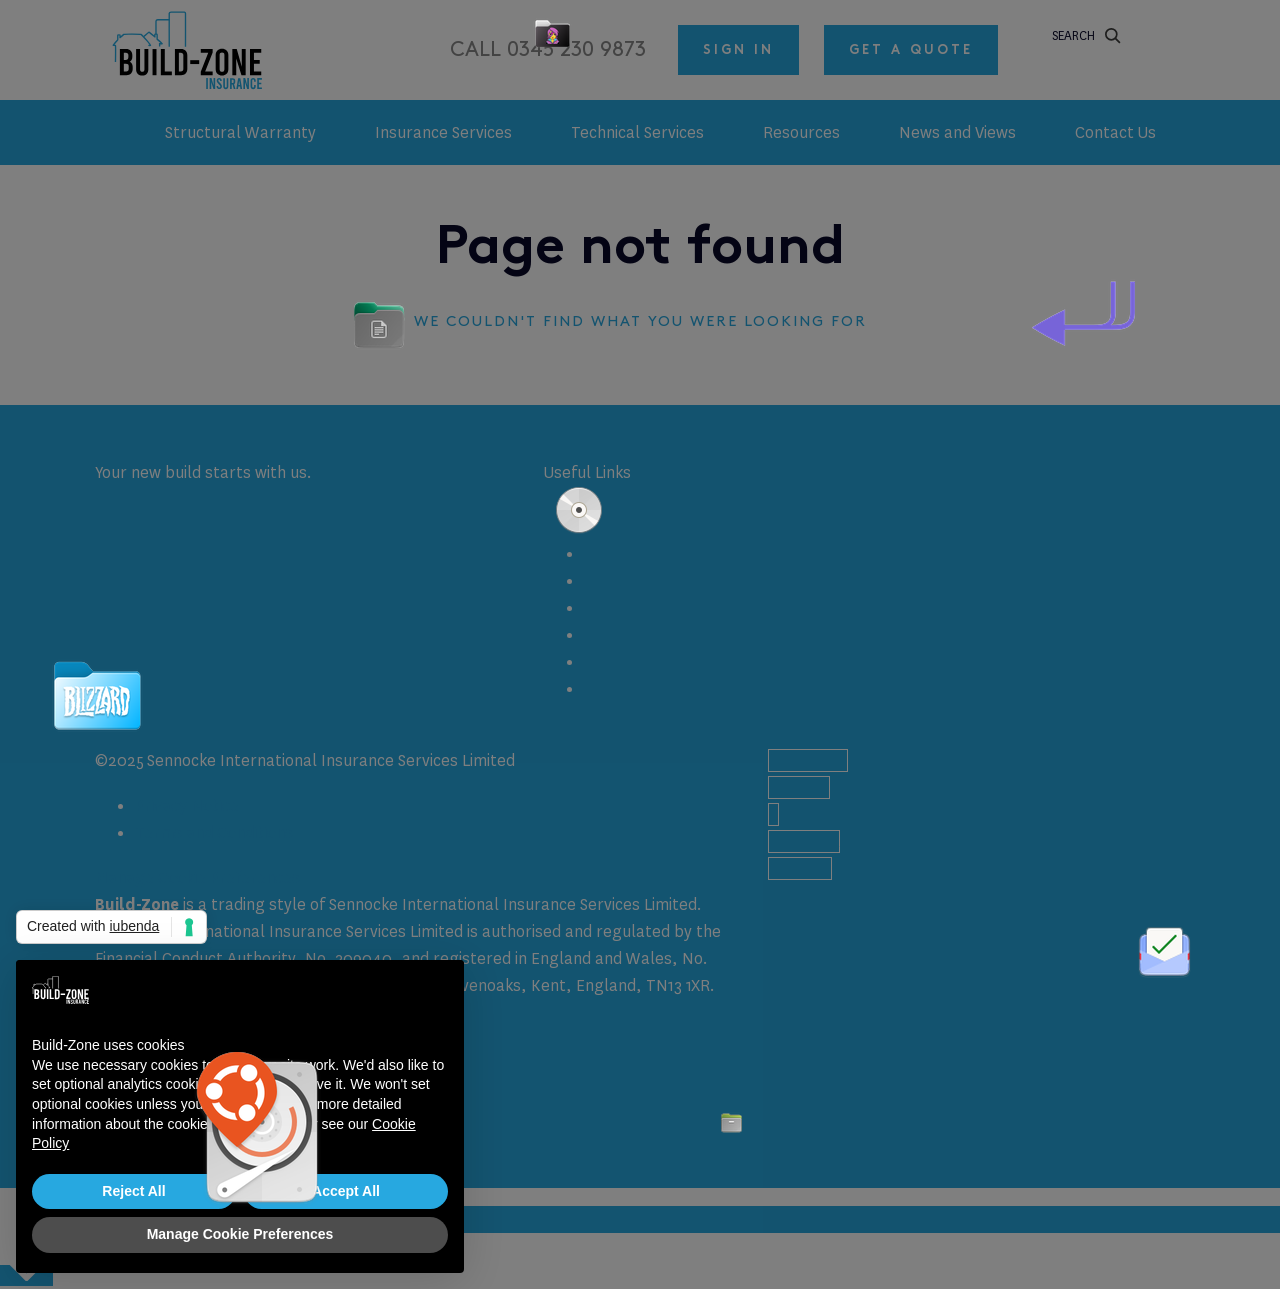  What do you see at coordinates (379, 325) in the screenshot?
I see `open your documents folder` at bounding box center [379, 325].